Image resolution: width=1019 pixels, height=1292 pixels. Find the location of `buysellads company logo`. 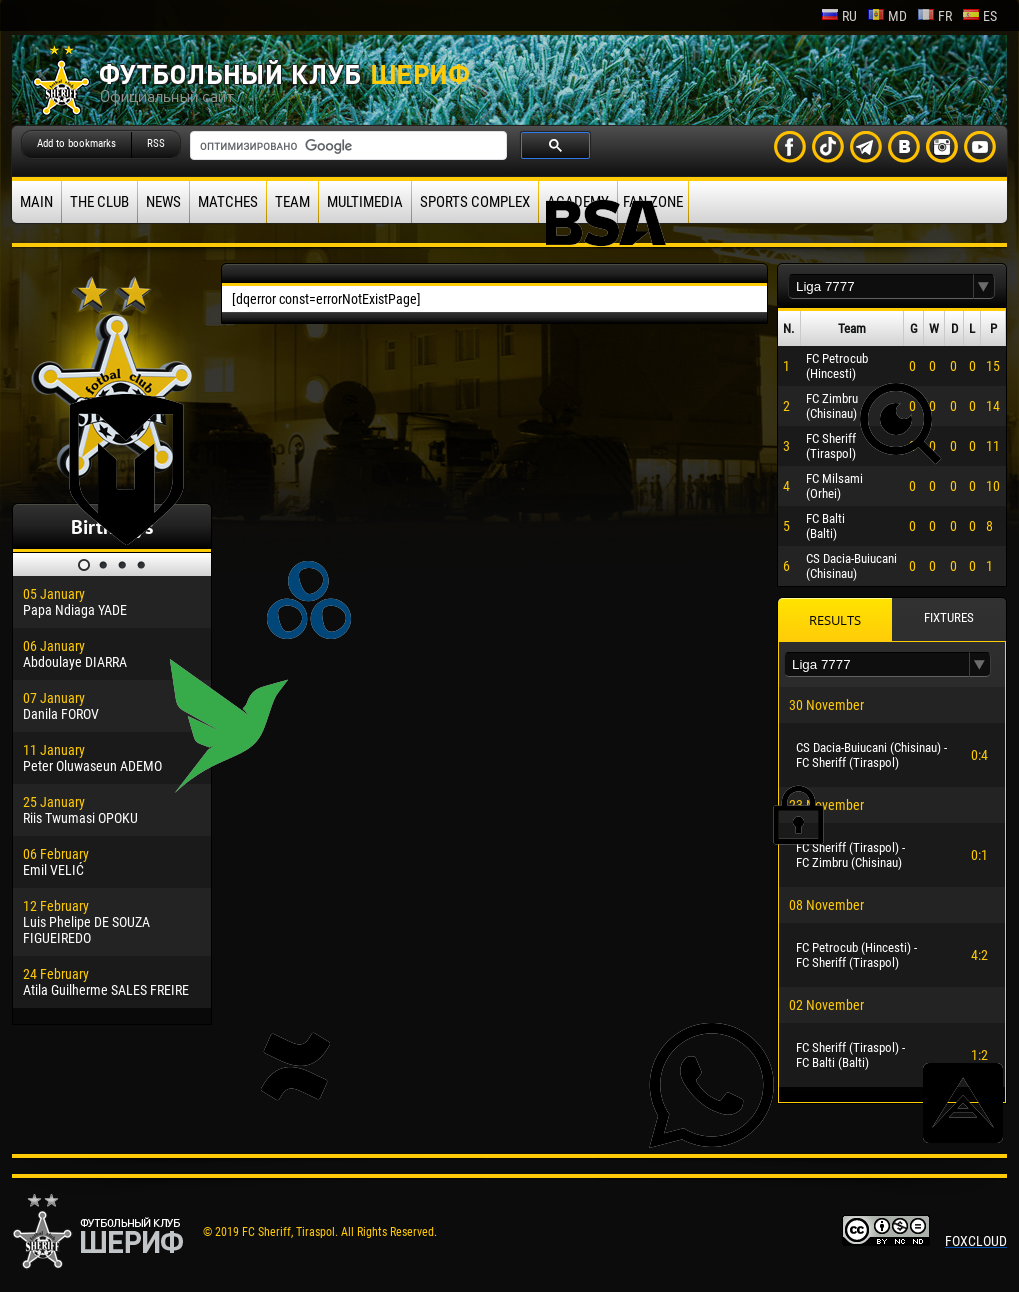

buysellads company logo is located at coordinates (606, 223).